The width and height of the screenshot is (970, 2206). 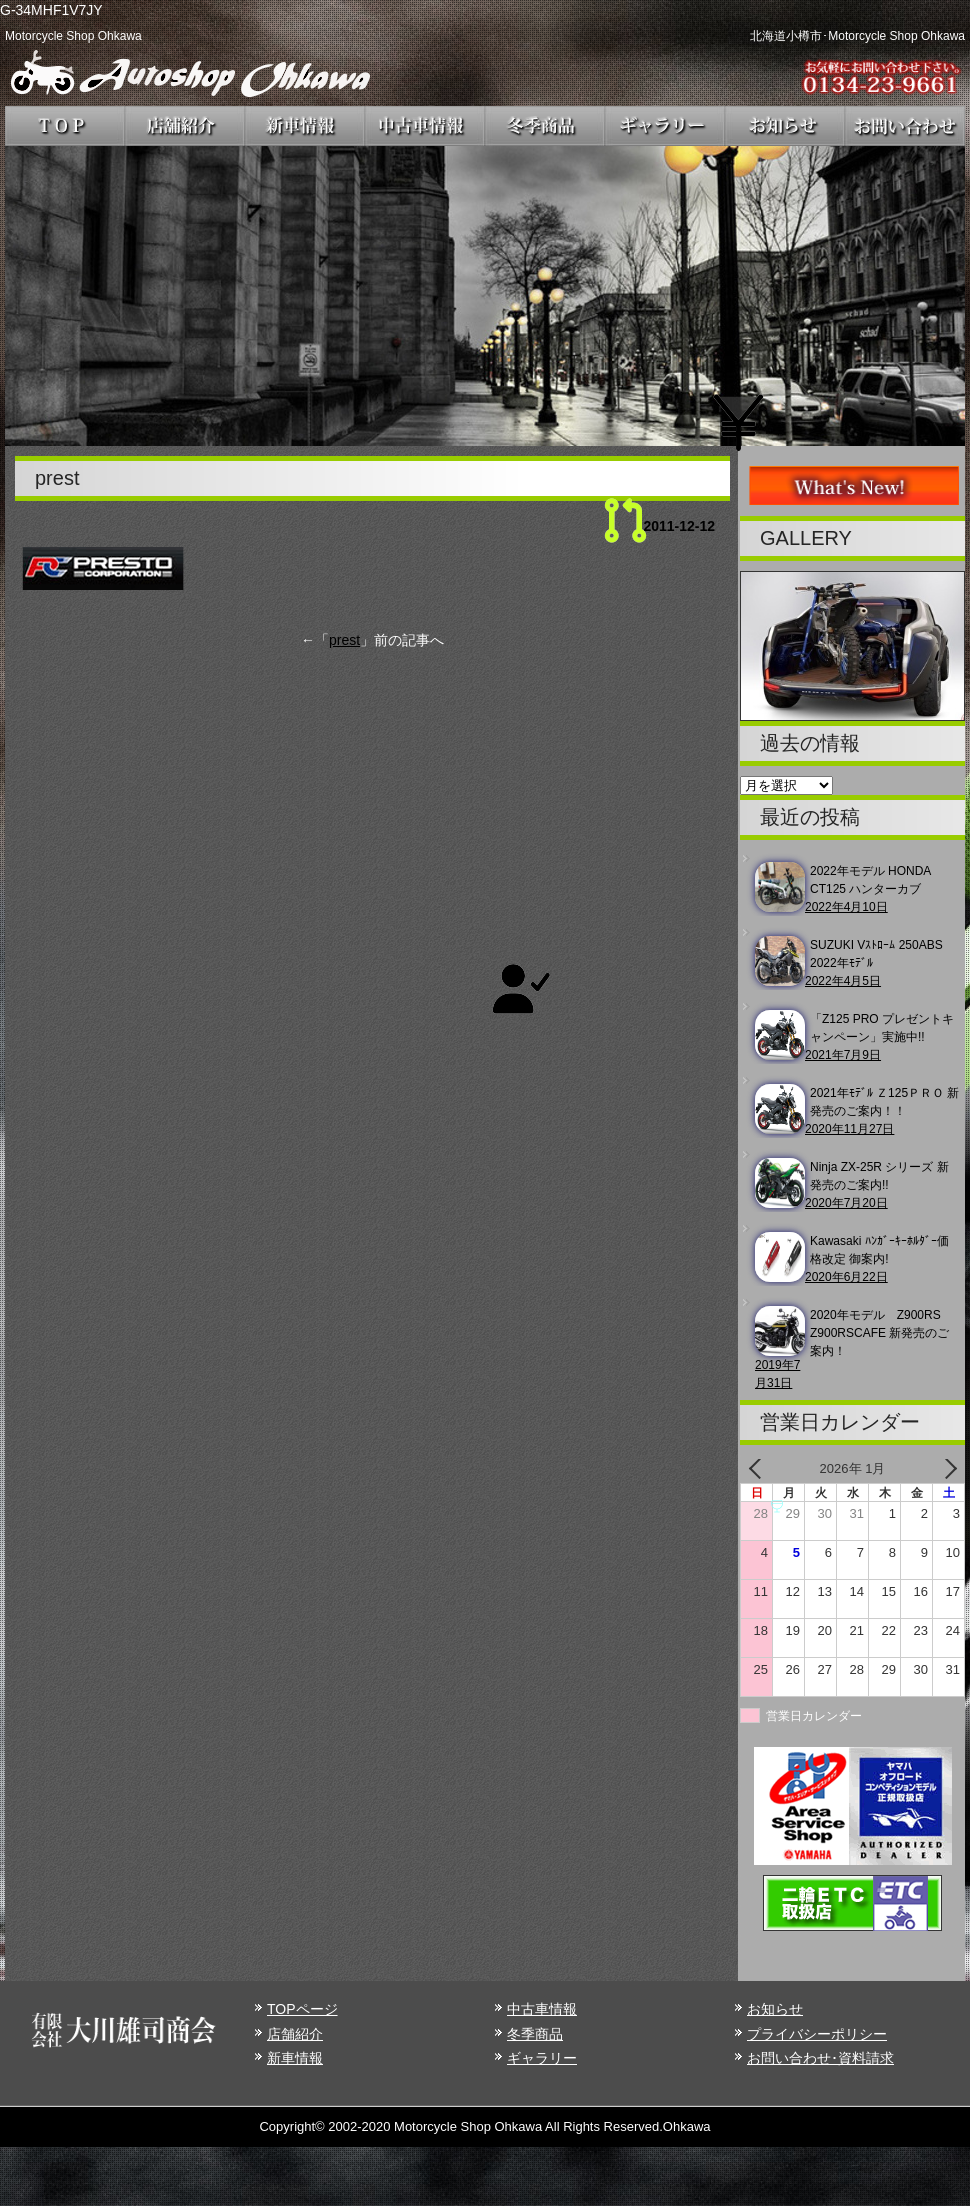 I want to click on view pull request details, so click(x=625, y=520).